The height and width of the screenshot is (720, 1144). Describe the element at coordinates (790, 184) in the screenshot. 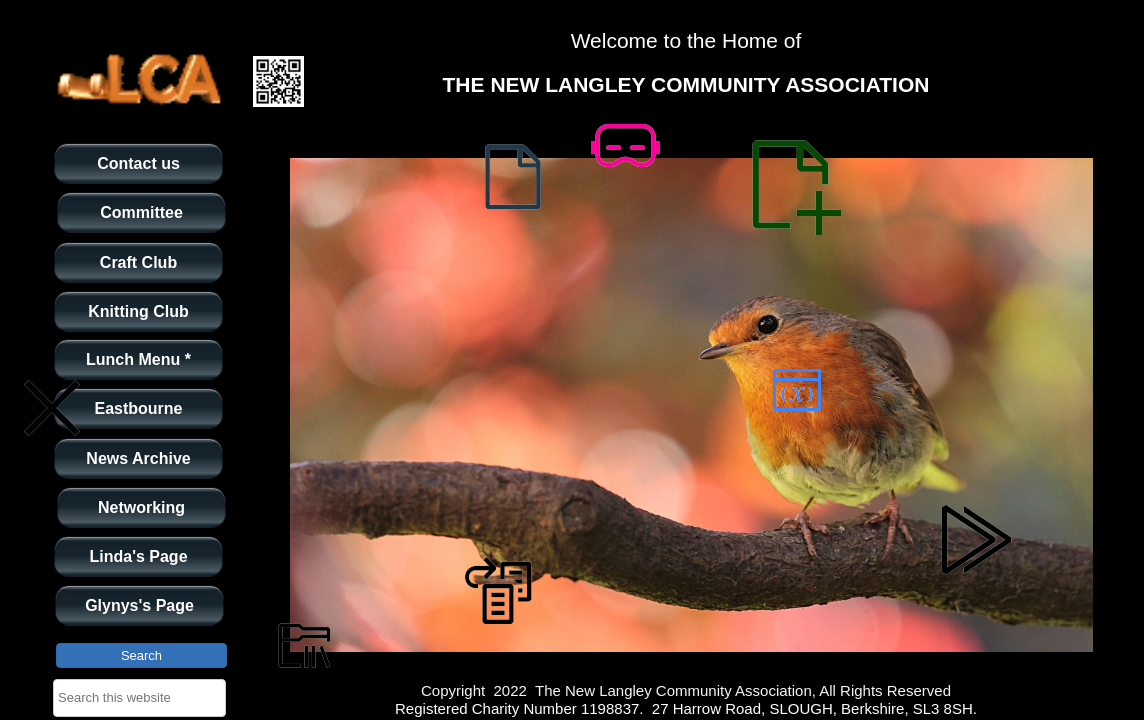

I see `create a new file` at that location.